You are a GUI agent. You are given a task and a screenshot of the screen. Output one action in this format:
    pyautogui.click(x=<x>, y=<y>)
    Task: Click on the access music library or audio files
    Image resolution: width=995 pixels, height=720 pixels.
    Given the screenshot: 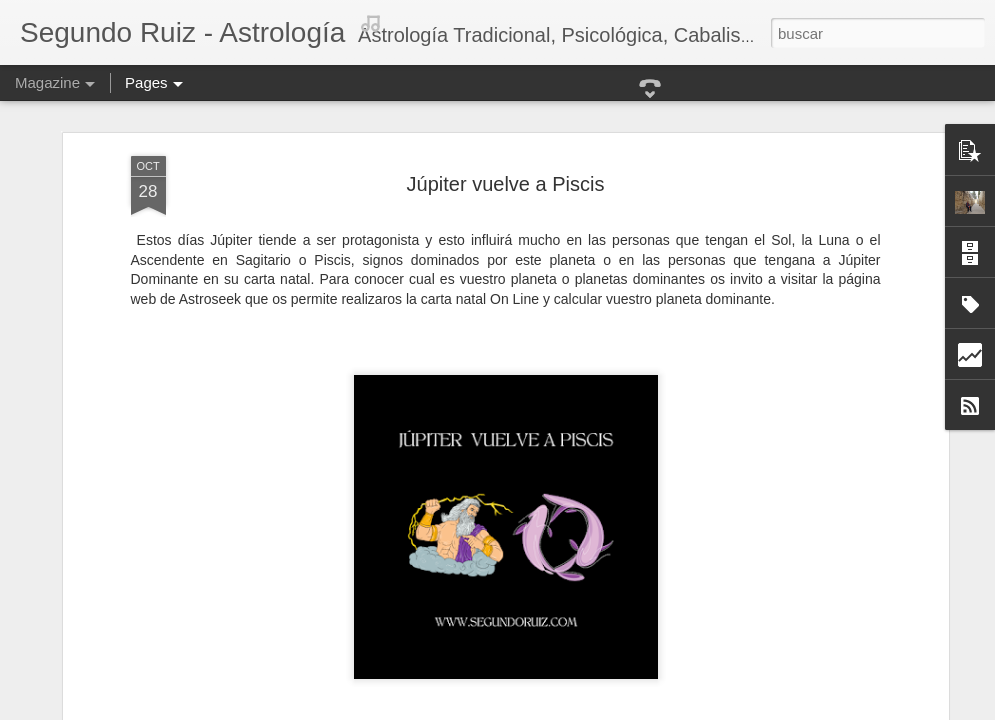 What is the action you would take?
    pyautogui.click(x=371, y=23)
    